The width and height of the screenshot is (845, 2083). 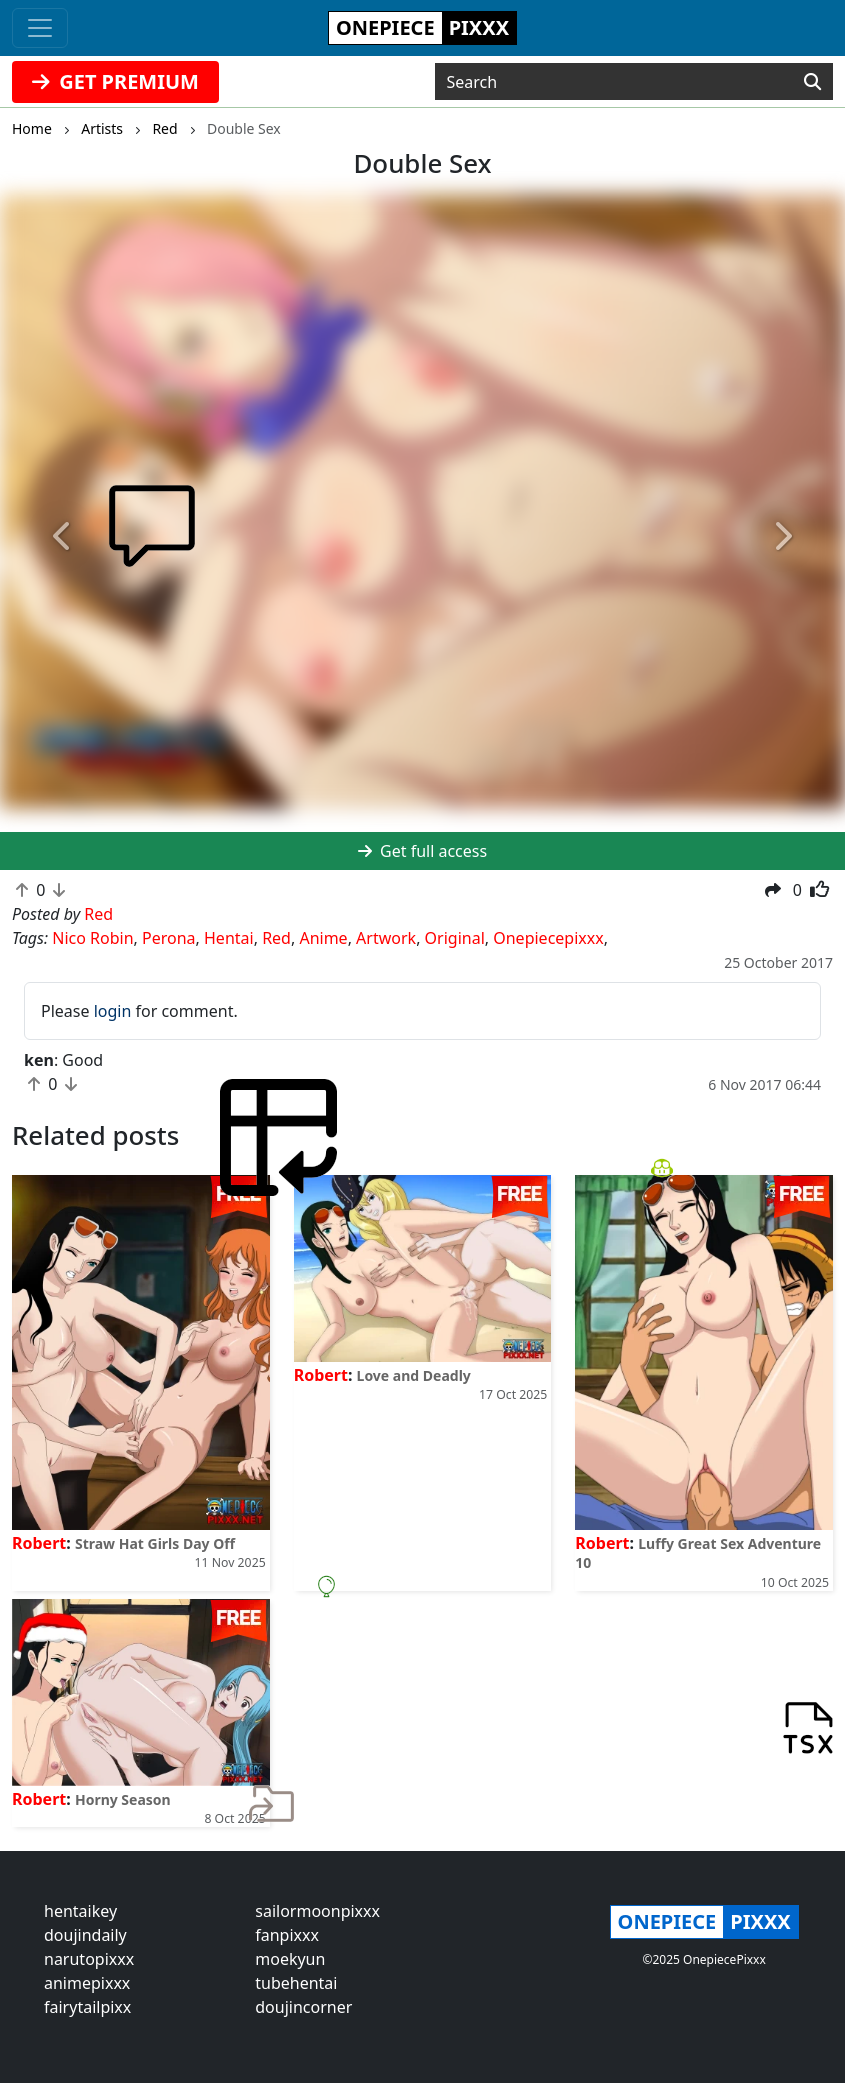 I want to click on a typescript react (.tsx) file, so click(x=809, y=1730).